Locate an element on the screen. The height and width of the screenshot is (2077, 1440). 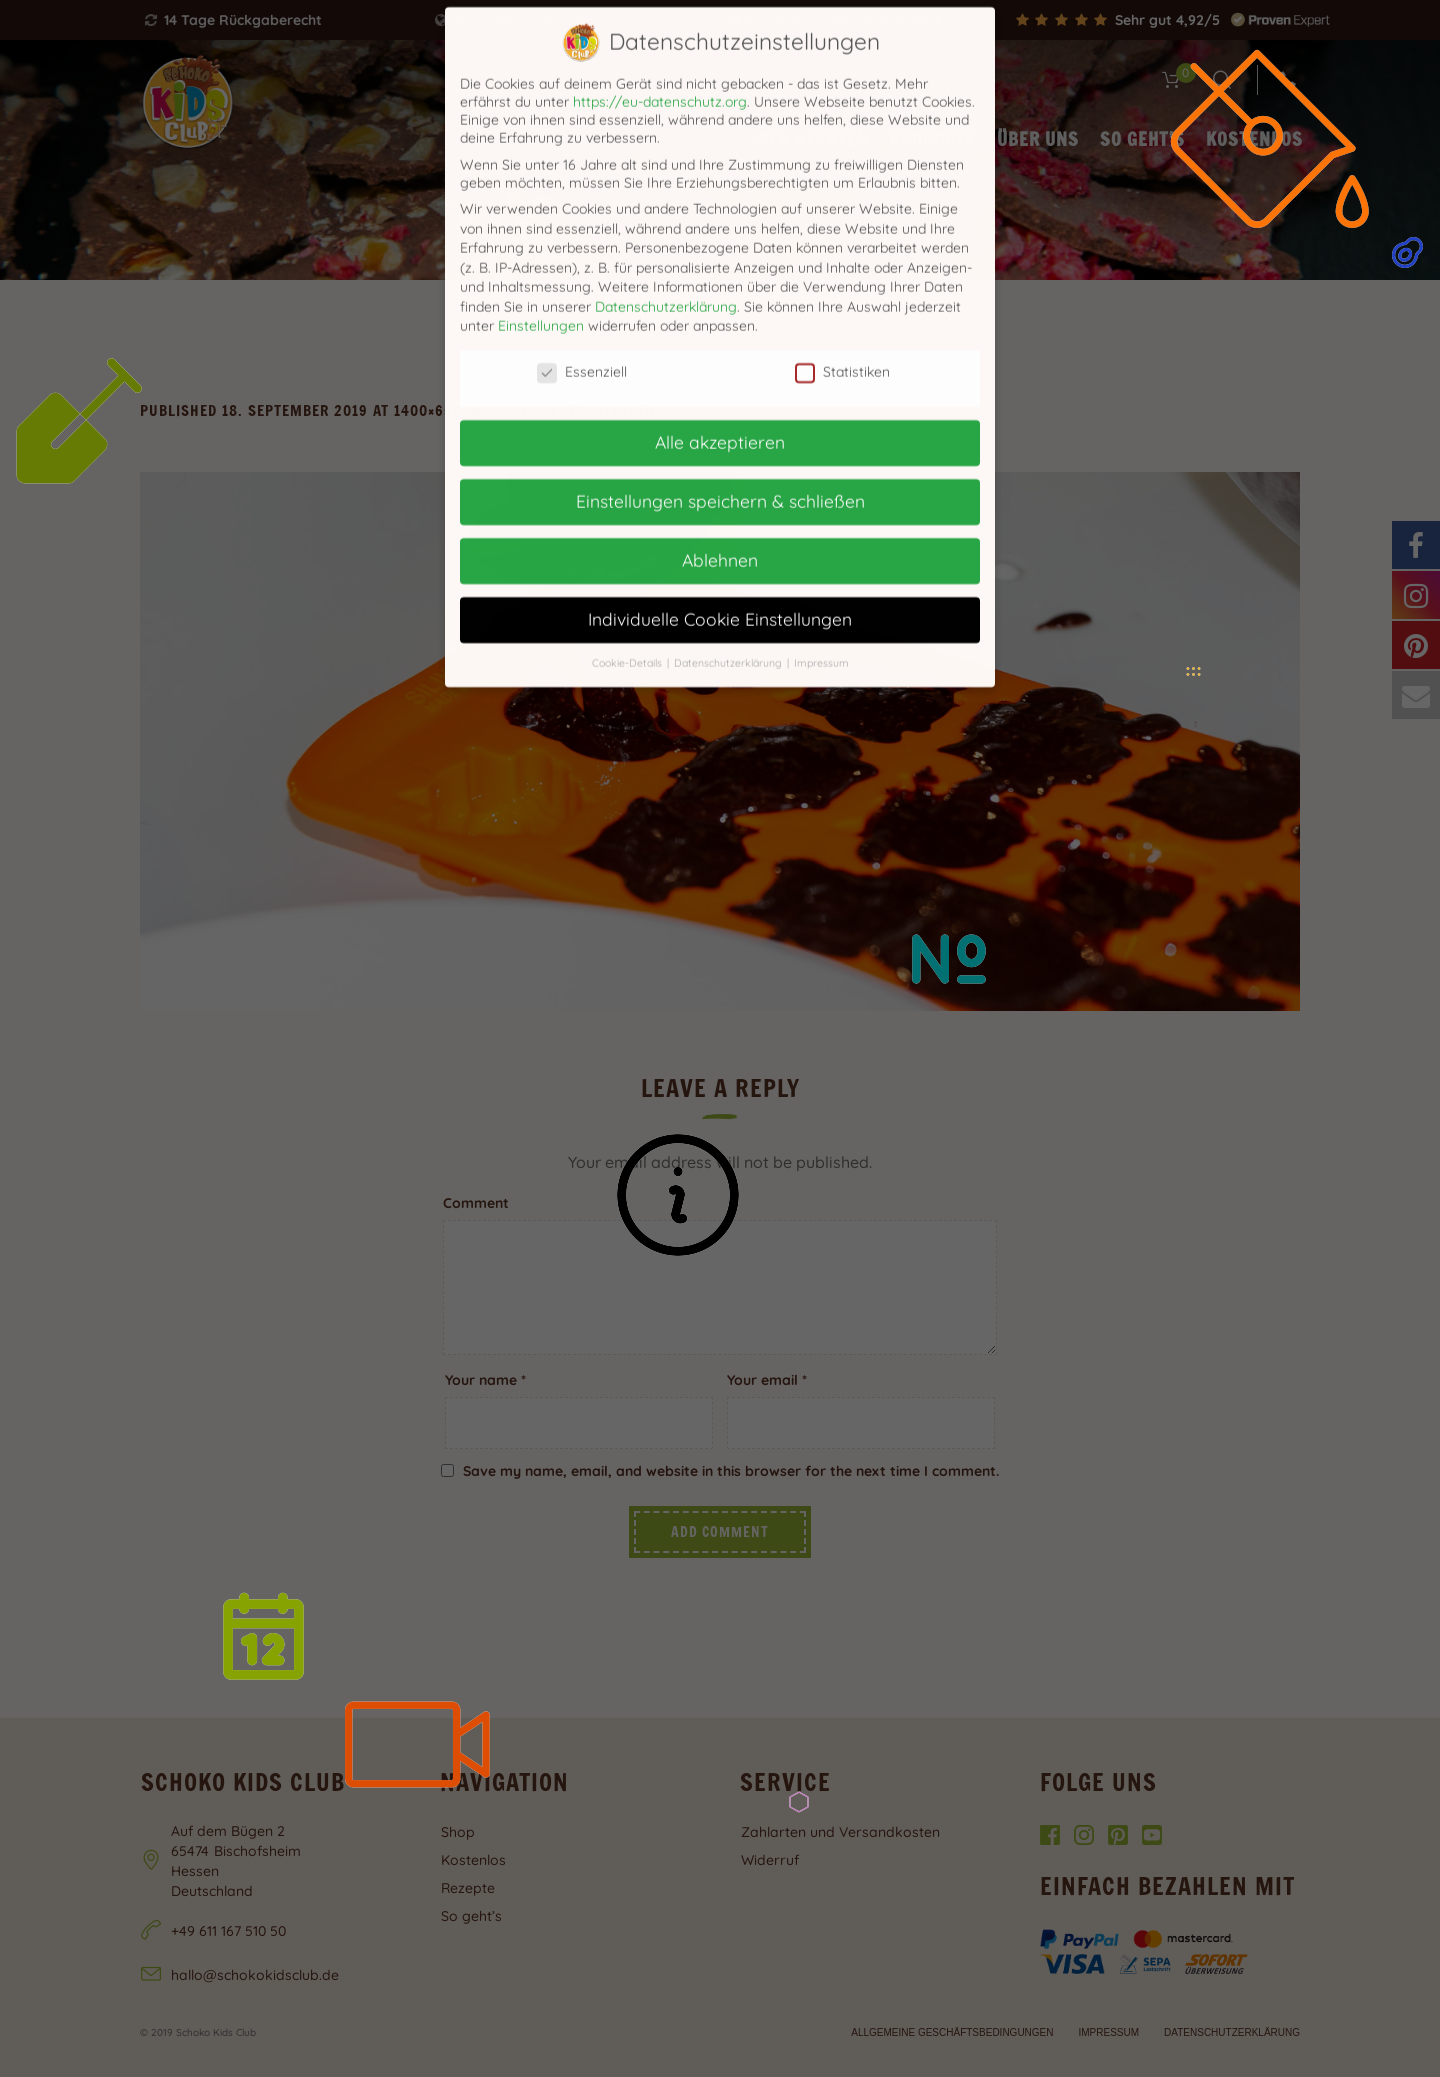
gardening or landscaping tools is located at coordinates (77, 423).